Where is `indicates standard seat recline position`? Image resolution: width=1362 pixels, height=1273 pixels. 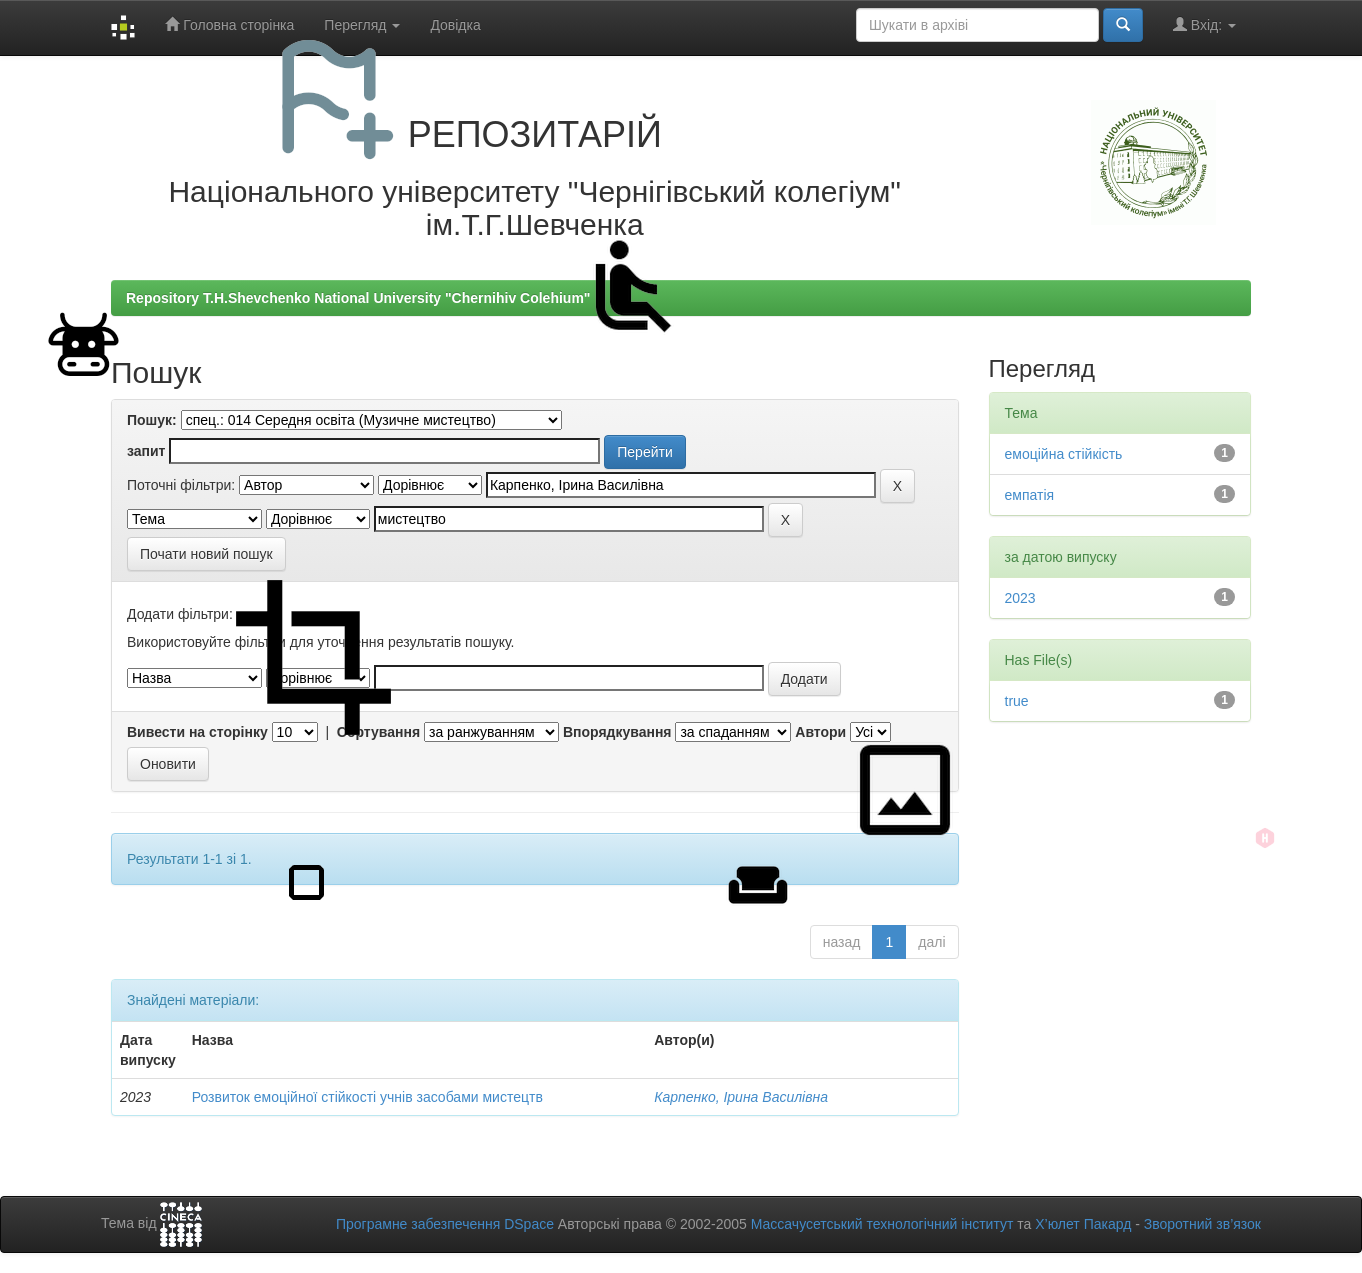 indicates standard seat recline position is located at coordinates (633, 287).